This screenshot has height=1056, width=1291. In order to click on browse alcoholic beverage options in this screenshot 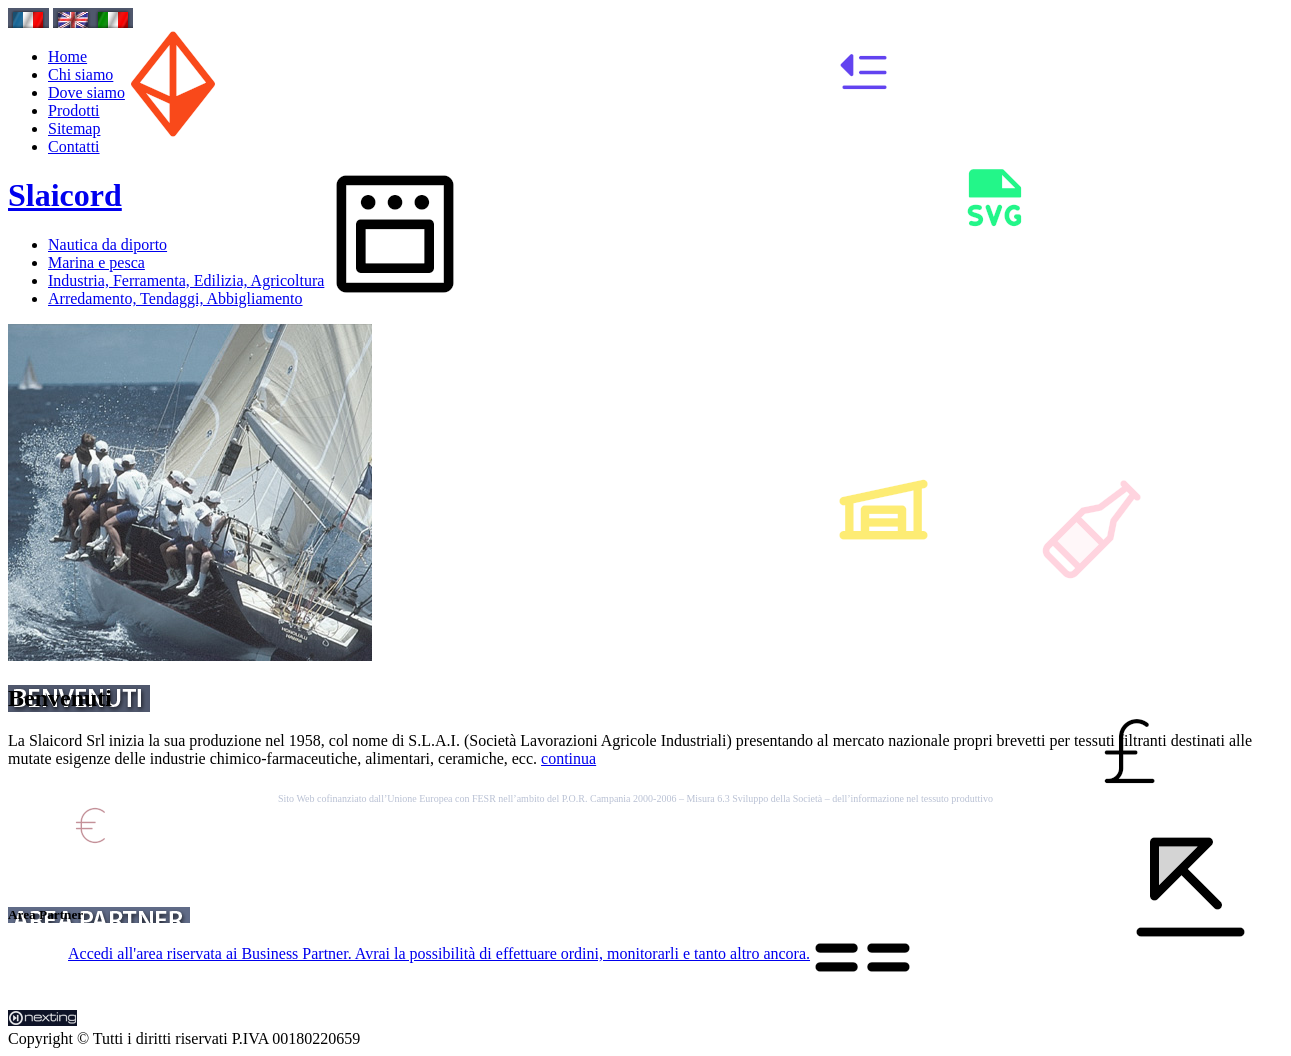, I will do `click(1090, 531)`.